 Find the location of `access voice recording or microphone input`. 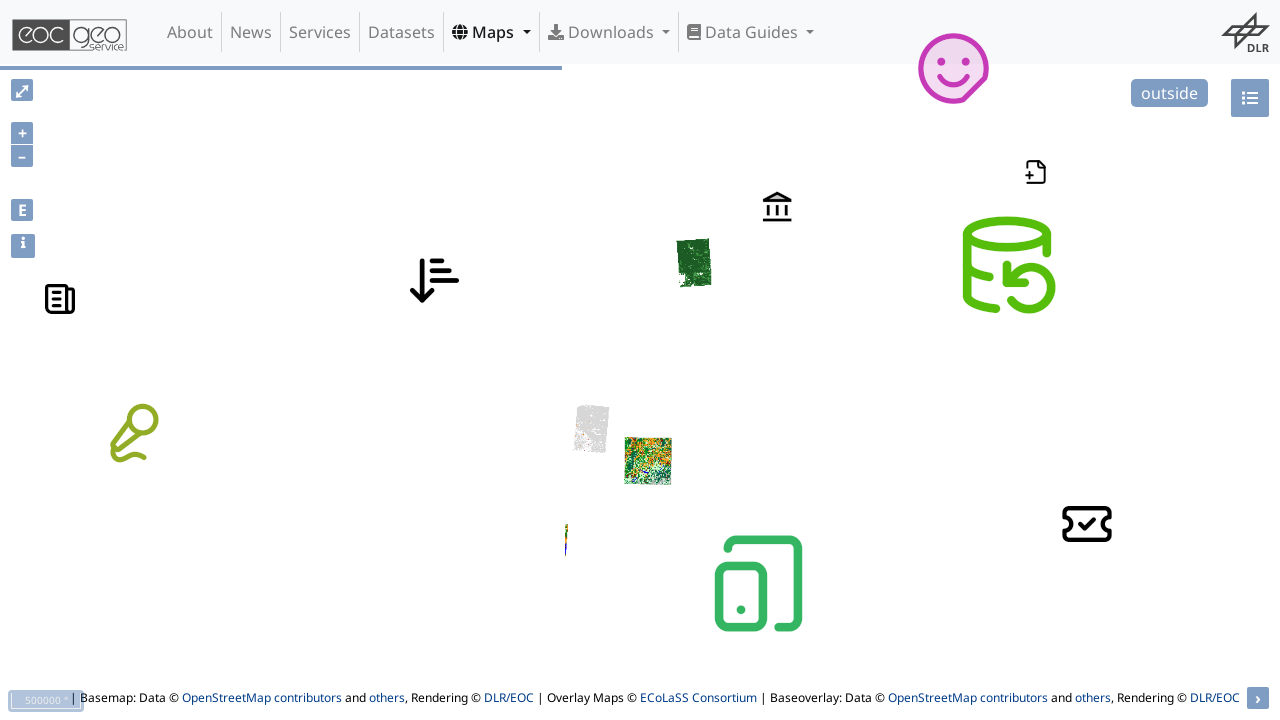

access voice recording or microphone input is located at coordinates (132, 433).